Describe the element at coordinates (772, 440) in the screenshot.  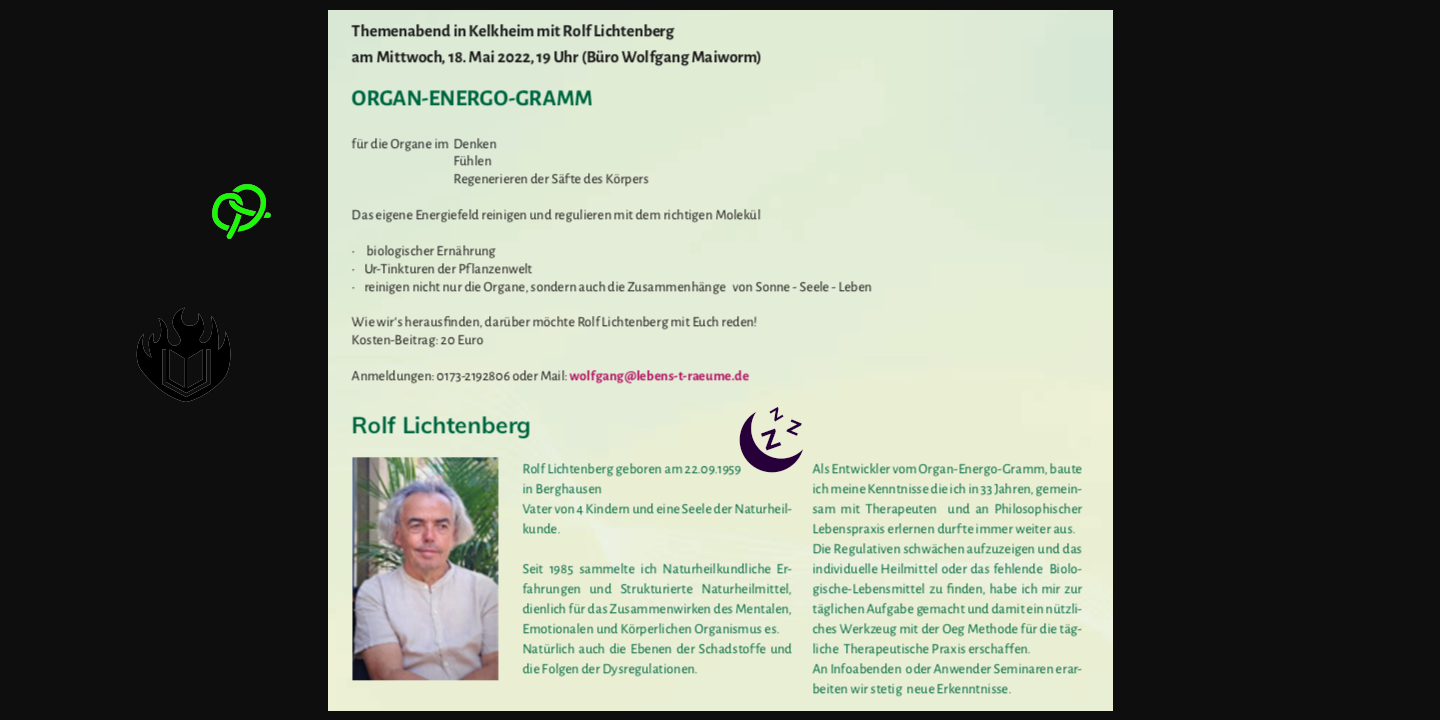
I see `enable sleep or night mode` at that location.